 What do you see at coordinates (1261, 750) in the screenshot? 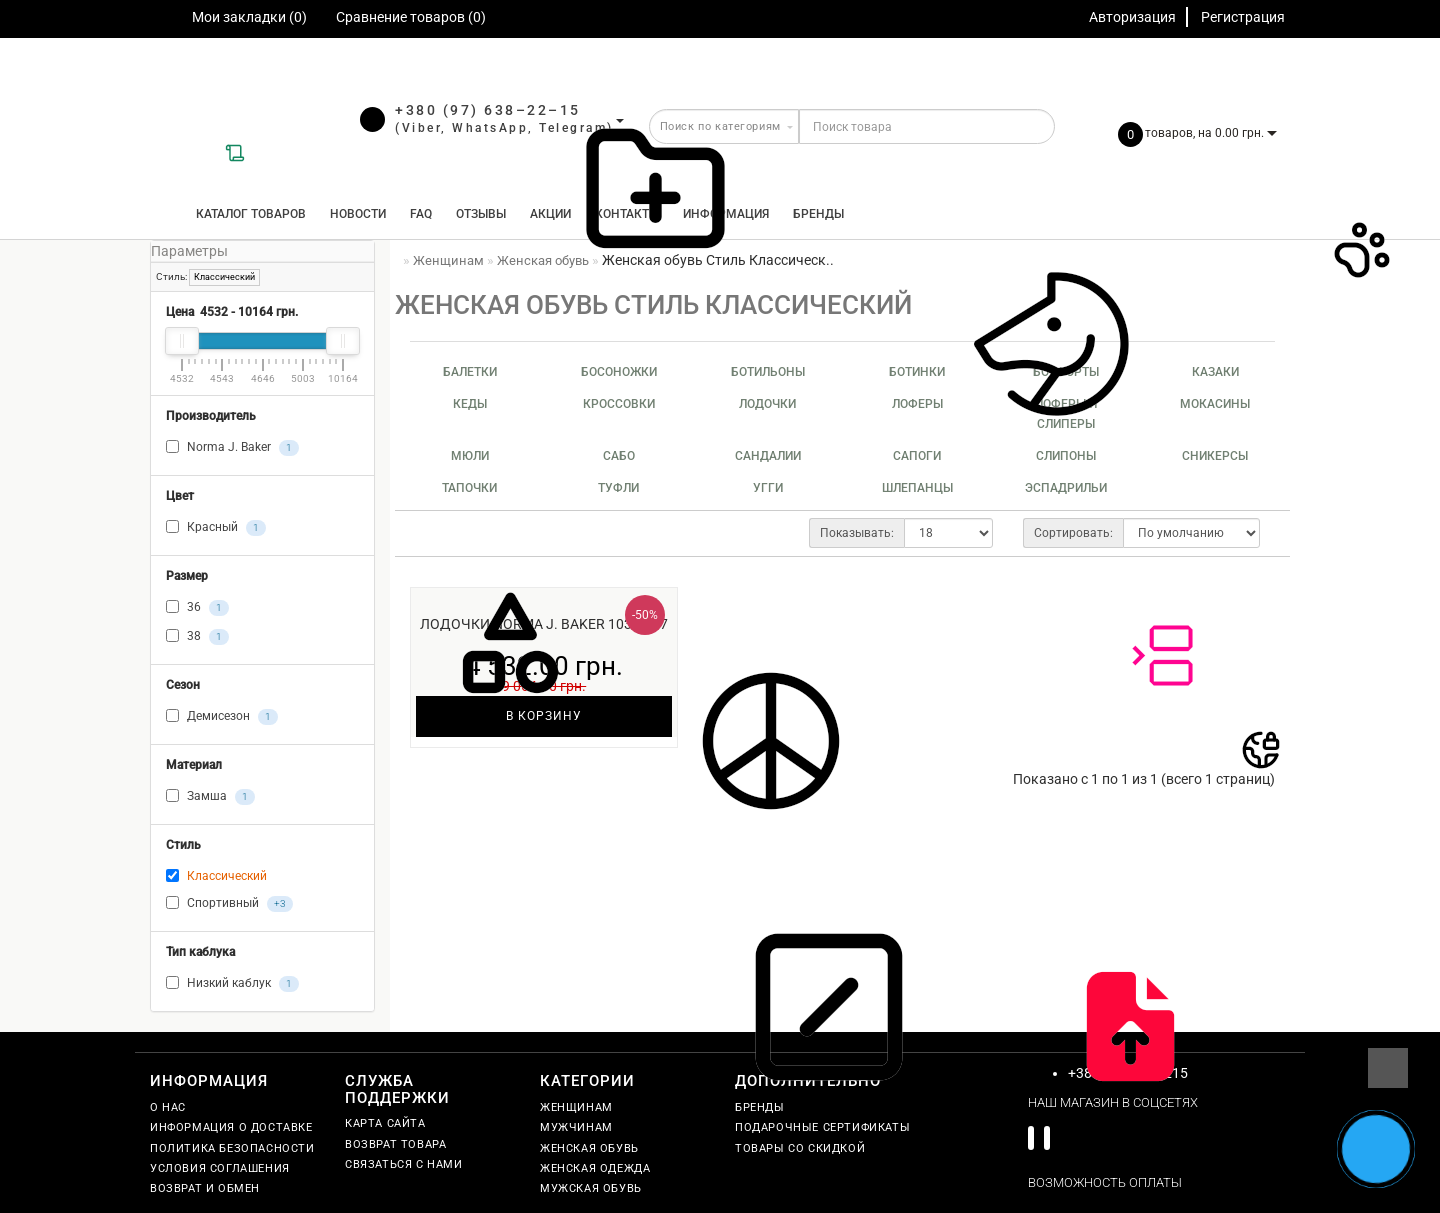
I see `access global security or privacy settings` at bounding box center [1261, 750].